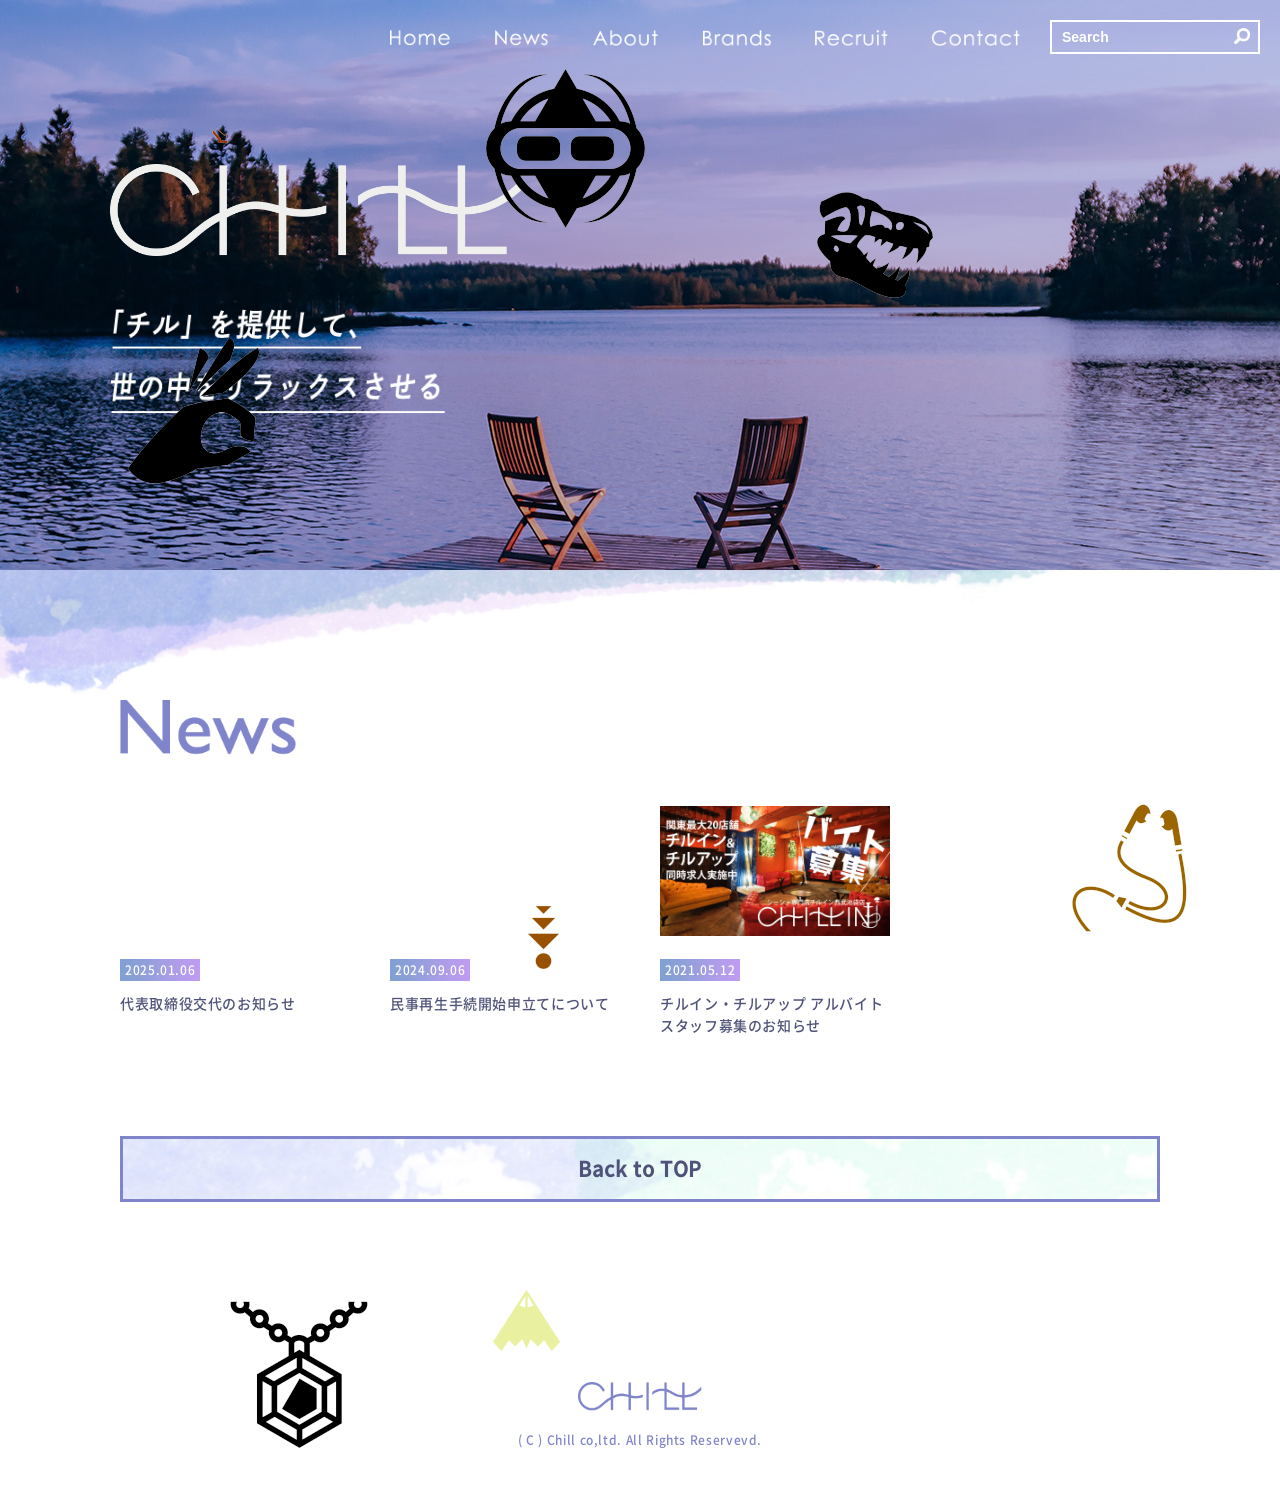 The image size is (1280, 1500). Describe the element at coordinates (875, 245) in the screenshot. I see `access dinosaur or paleontology content` at that location.